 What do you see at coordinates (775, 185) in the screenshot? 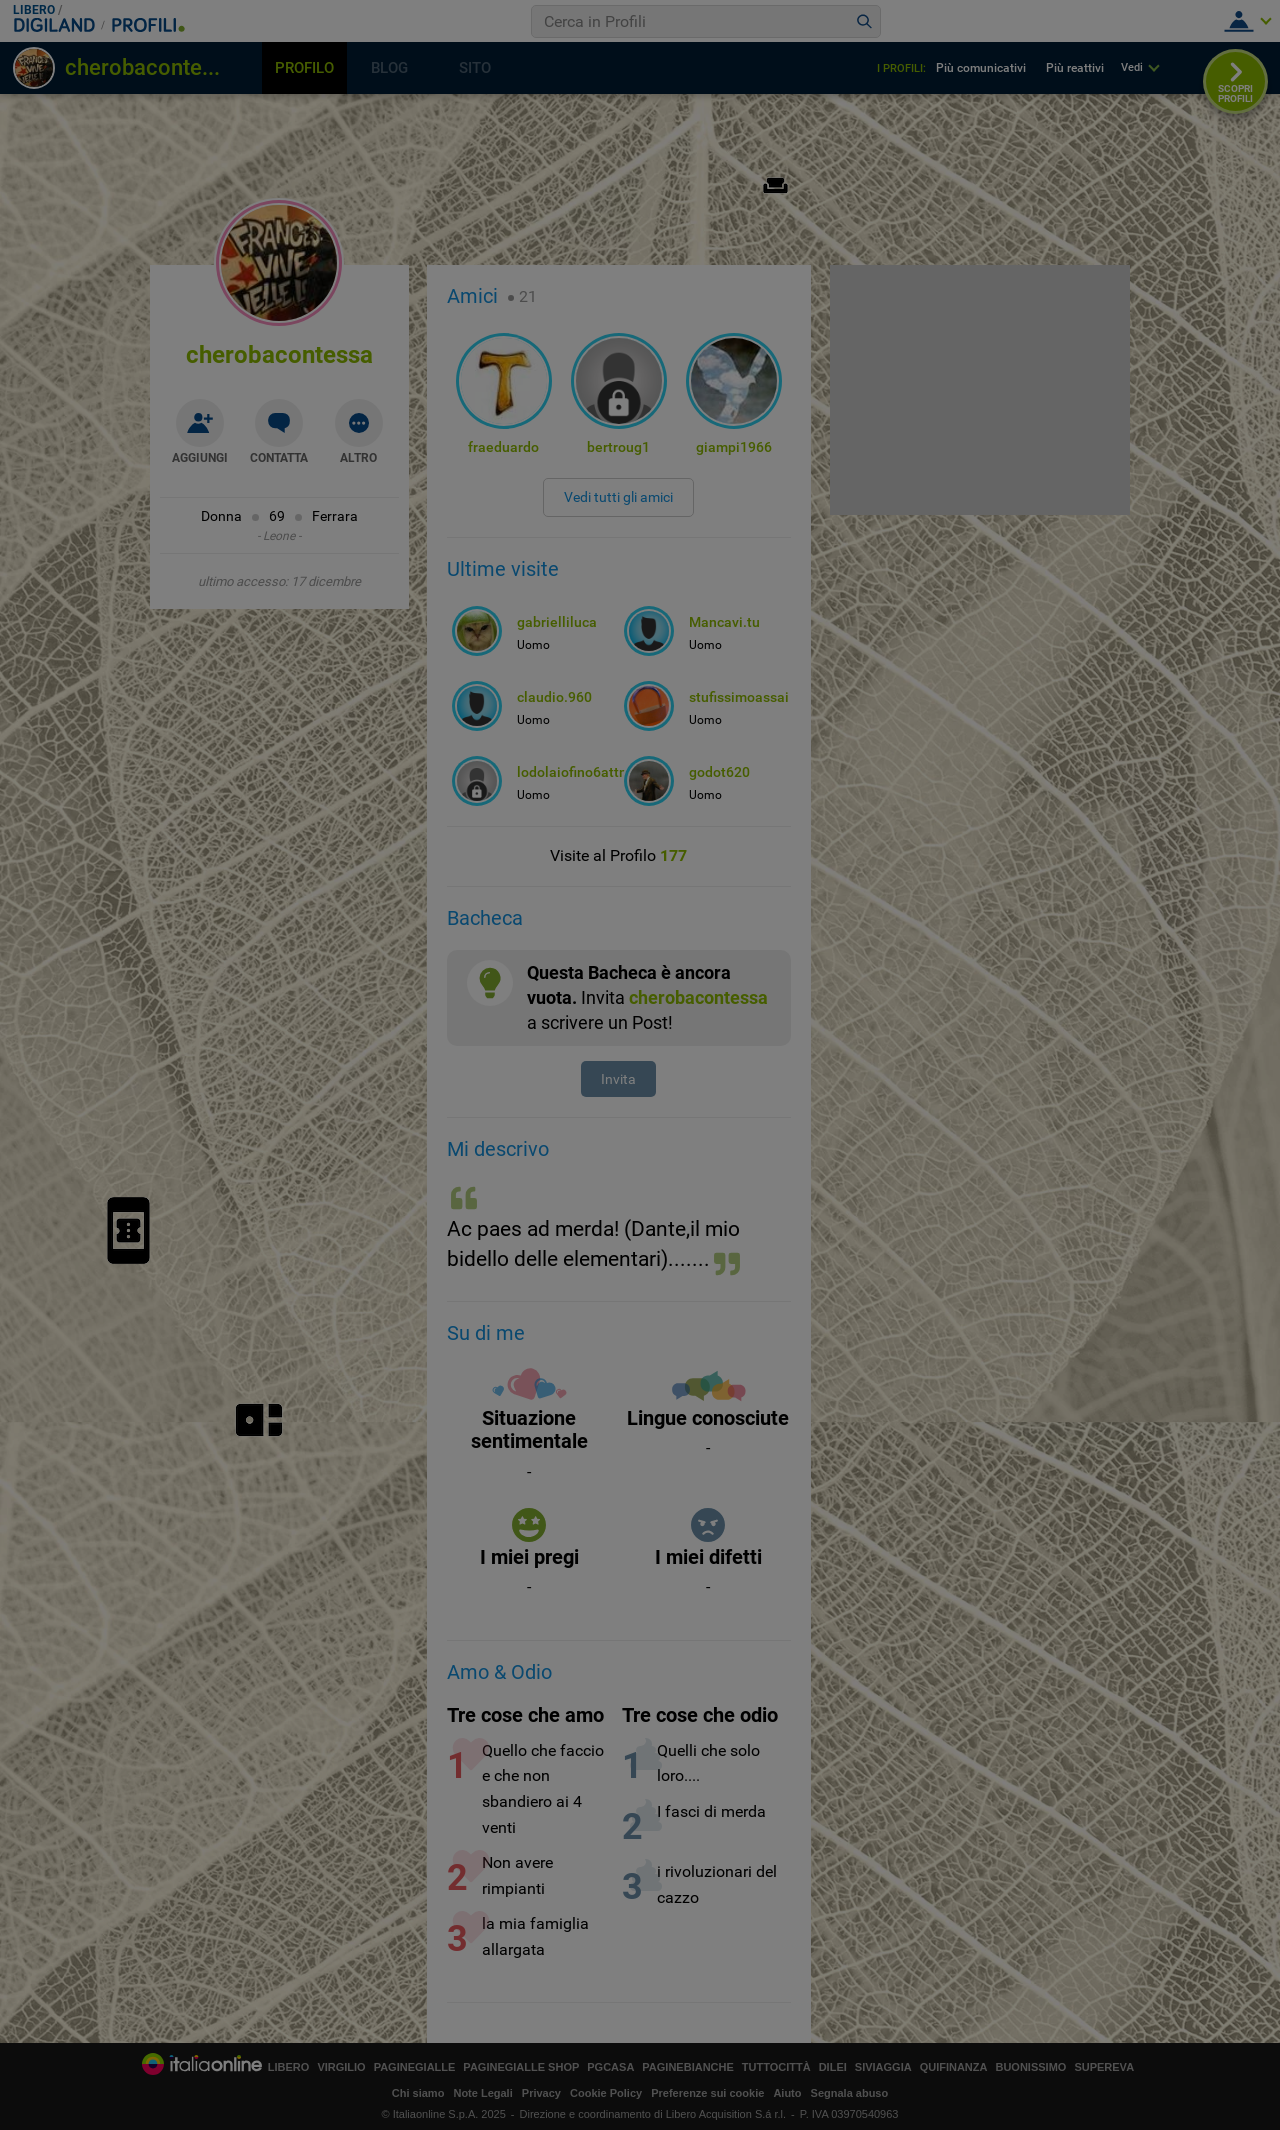
I see `view weekend or leisure activities` at bounding box center [775, 185].